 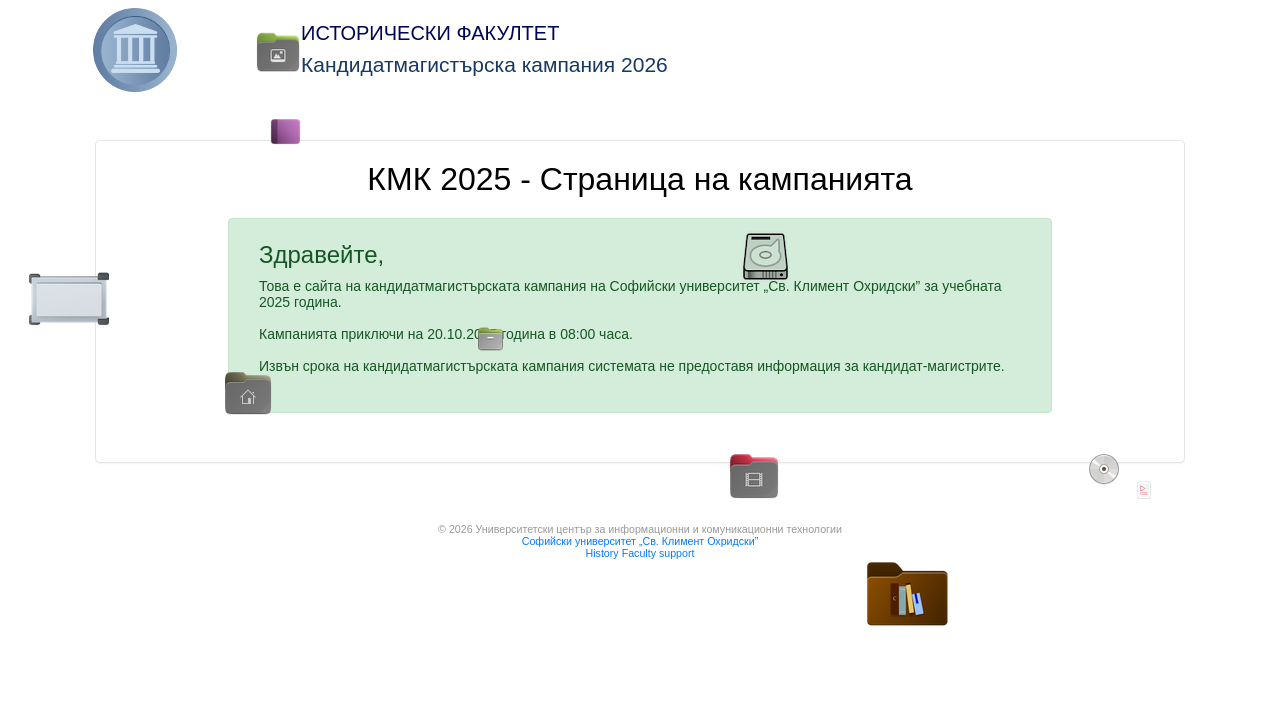 What do you see at coordinates (69, 300) in the screenshot?
I see `access device settings` at bounding box center [69, 300].